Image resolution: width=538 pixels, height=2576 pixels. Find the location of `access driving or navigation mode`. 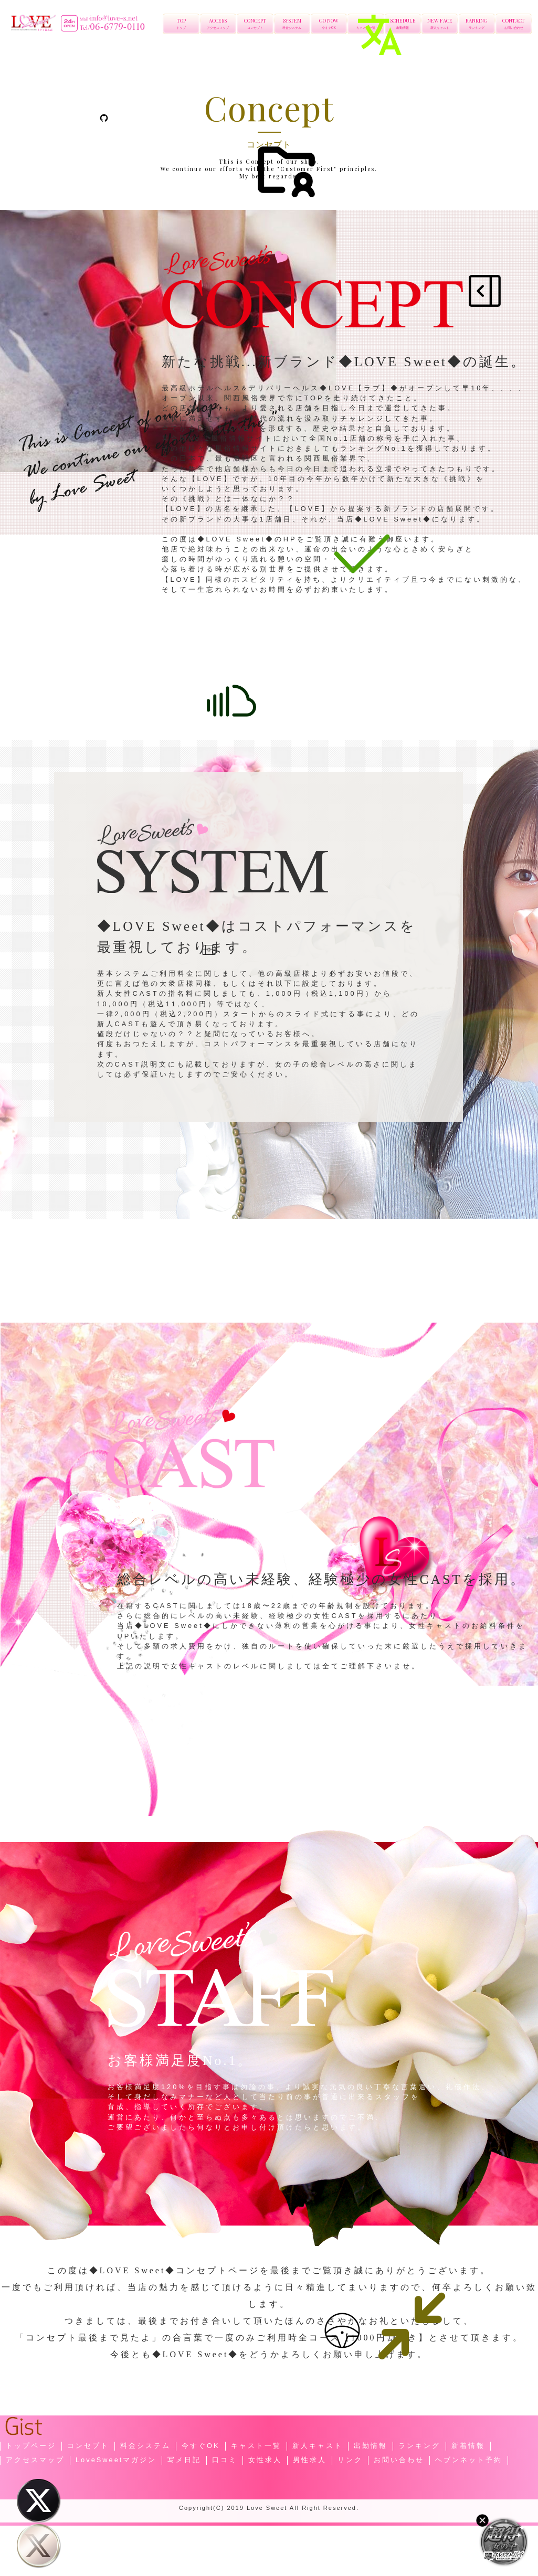

access driving or navigation mode is located at coordinates (342, 2330).